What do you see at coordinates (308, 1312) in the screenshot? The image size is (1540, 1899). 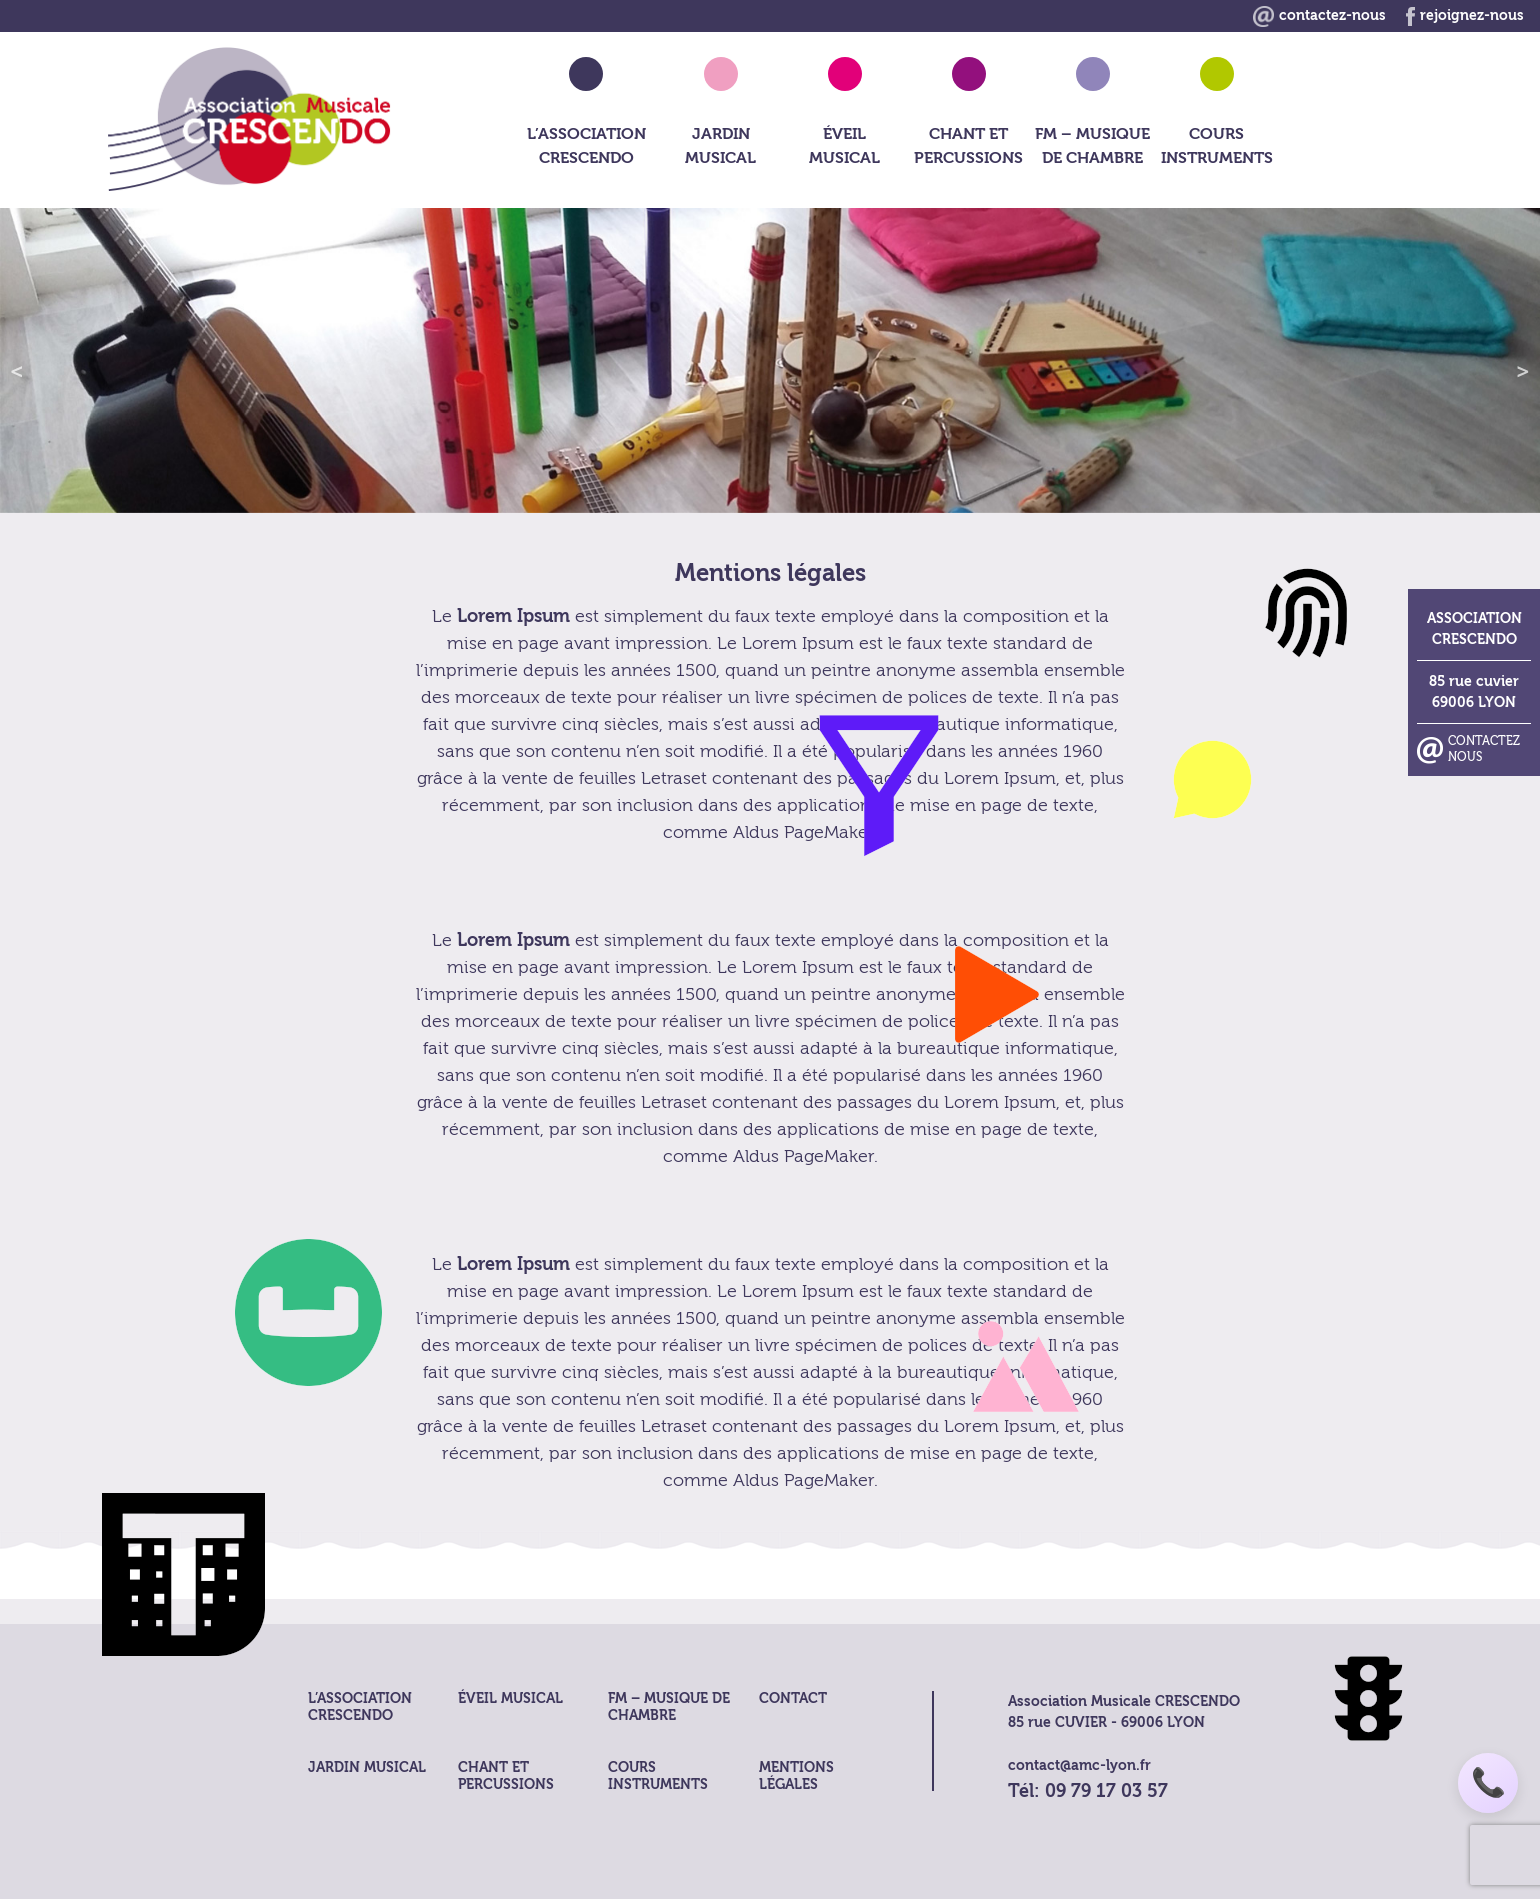 I see `couchbase database service logo` at bounding box center [308, 1312].